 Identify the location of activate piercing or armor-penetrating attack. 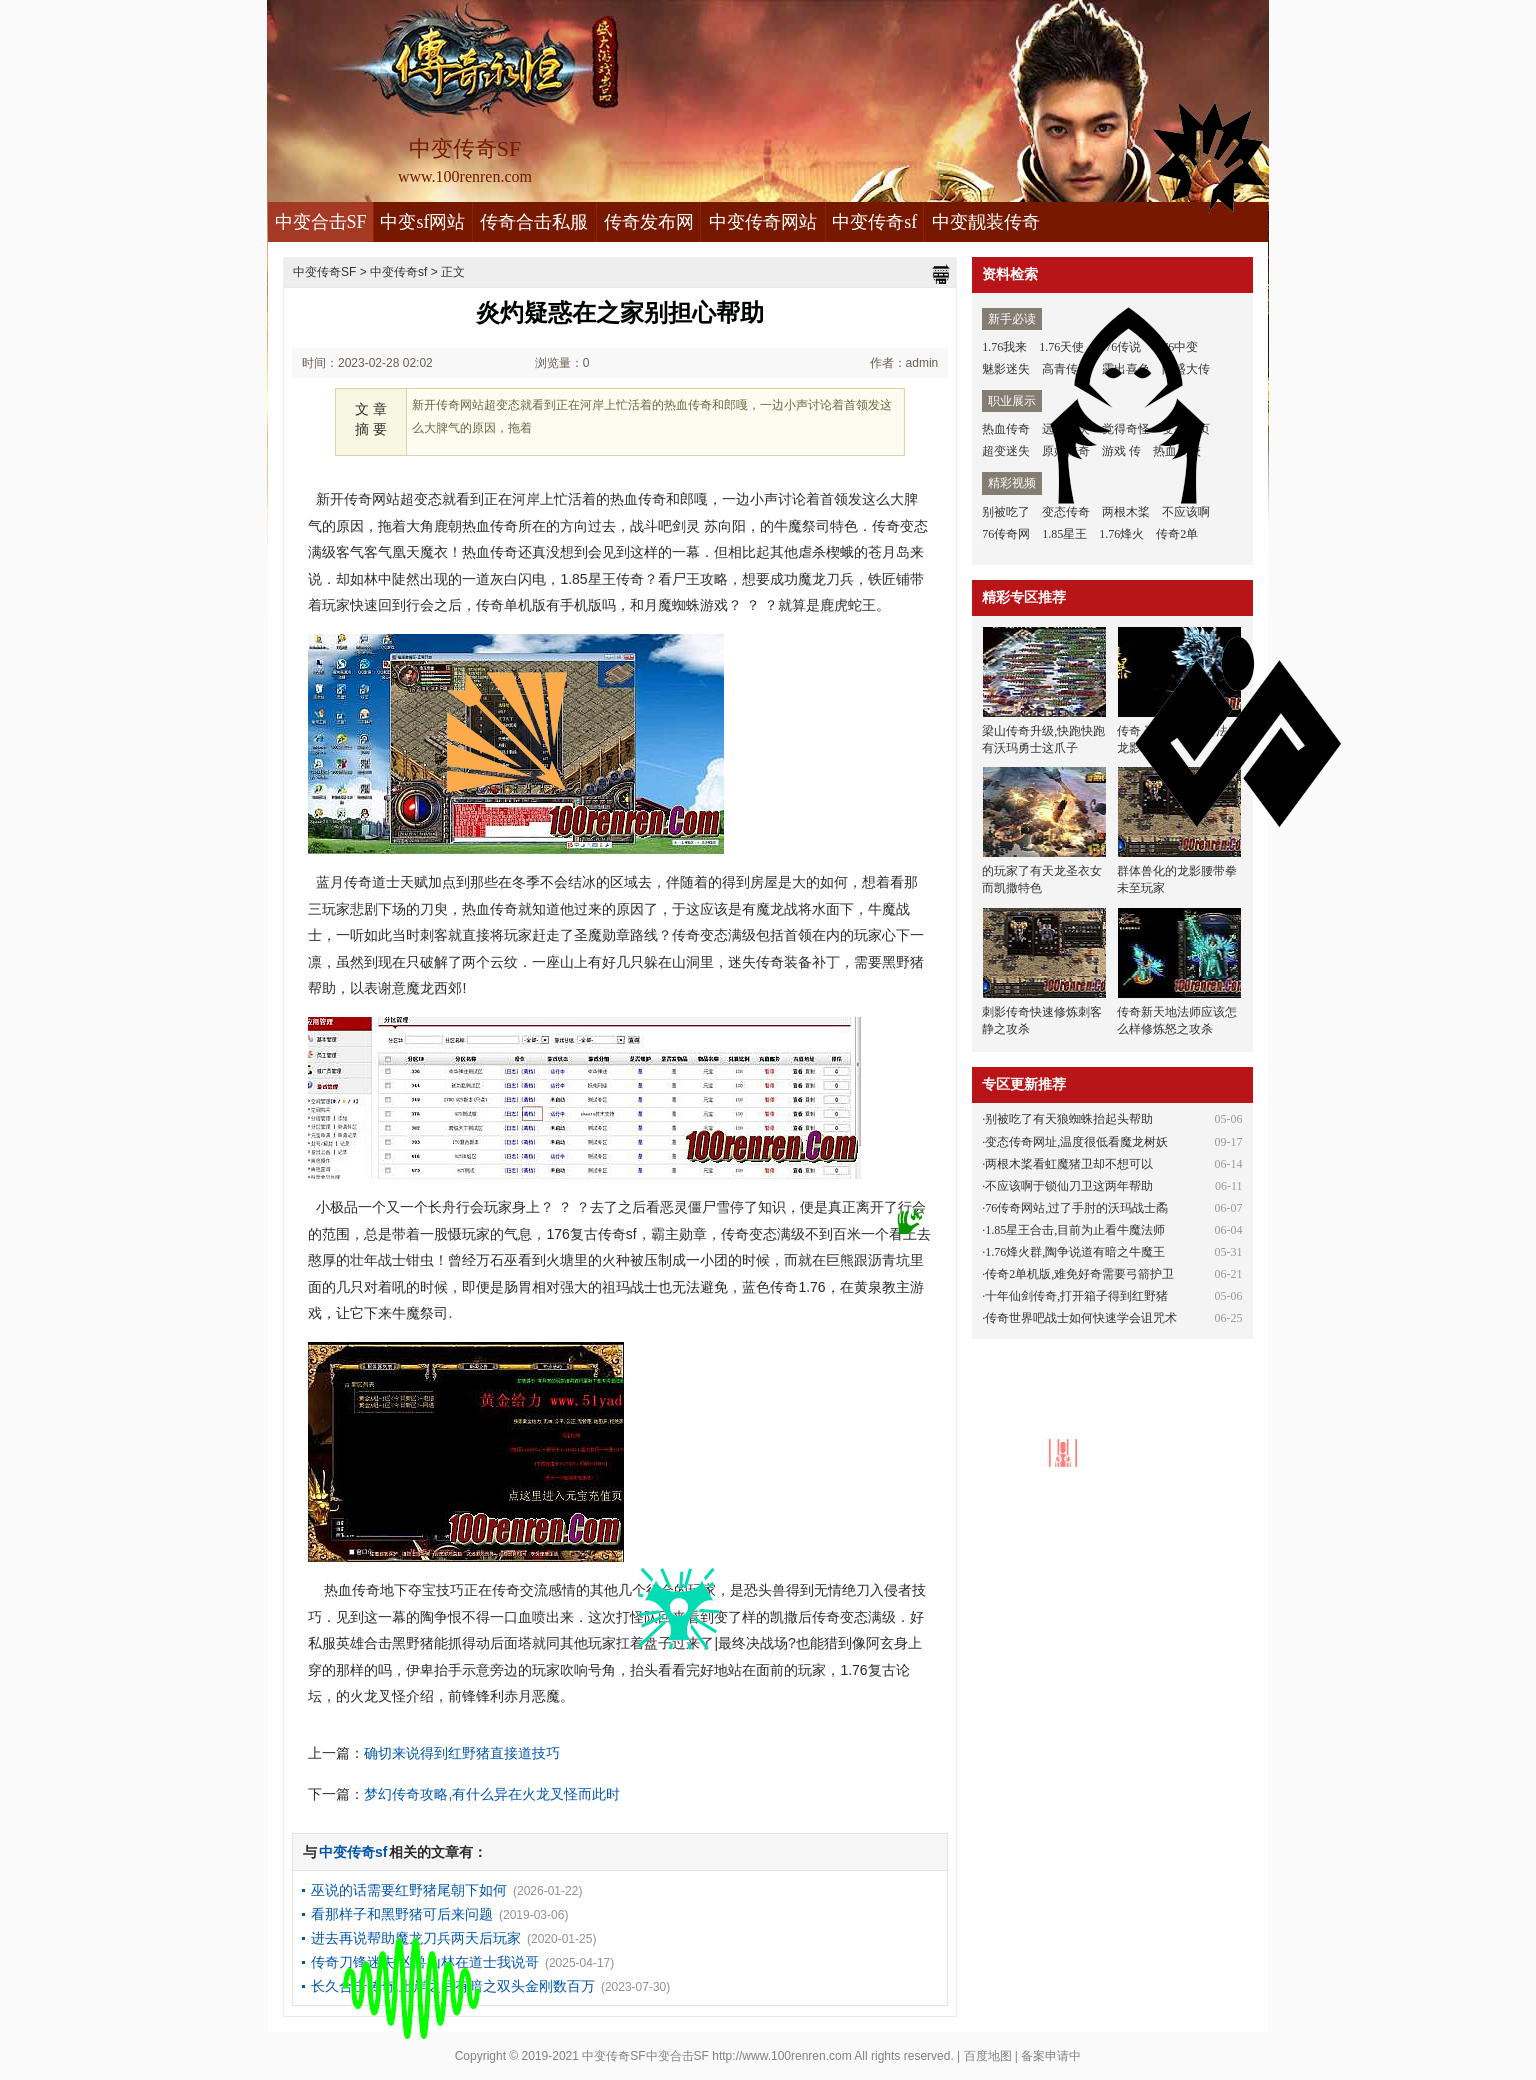
(506, 732).